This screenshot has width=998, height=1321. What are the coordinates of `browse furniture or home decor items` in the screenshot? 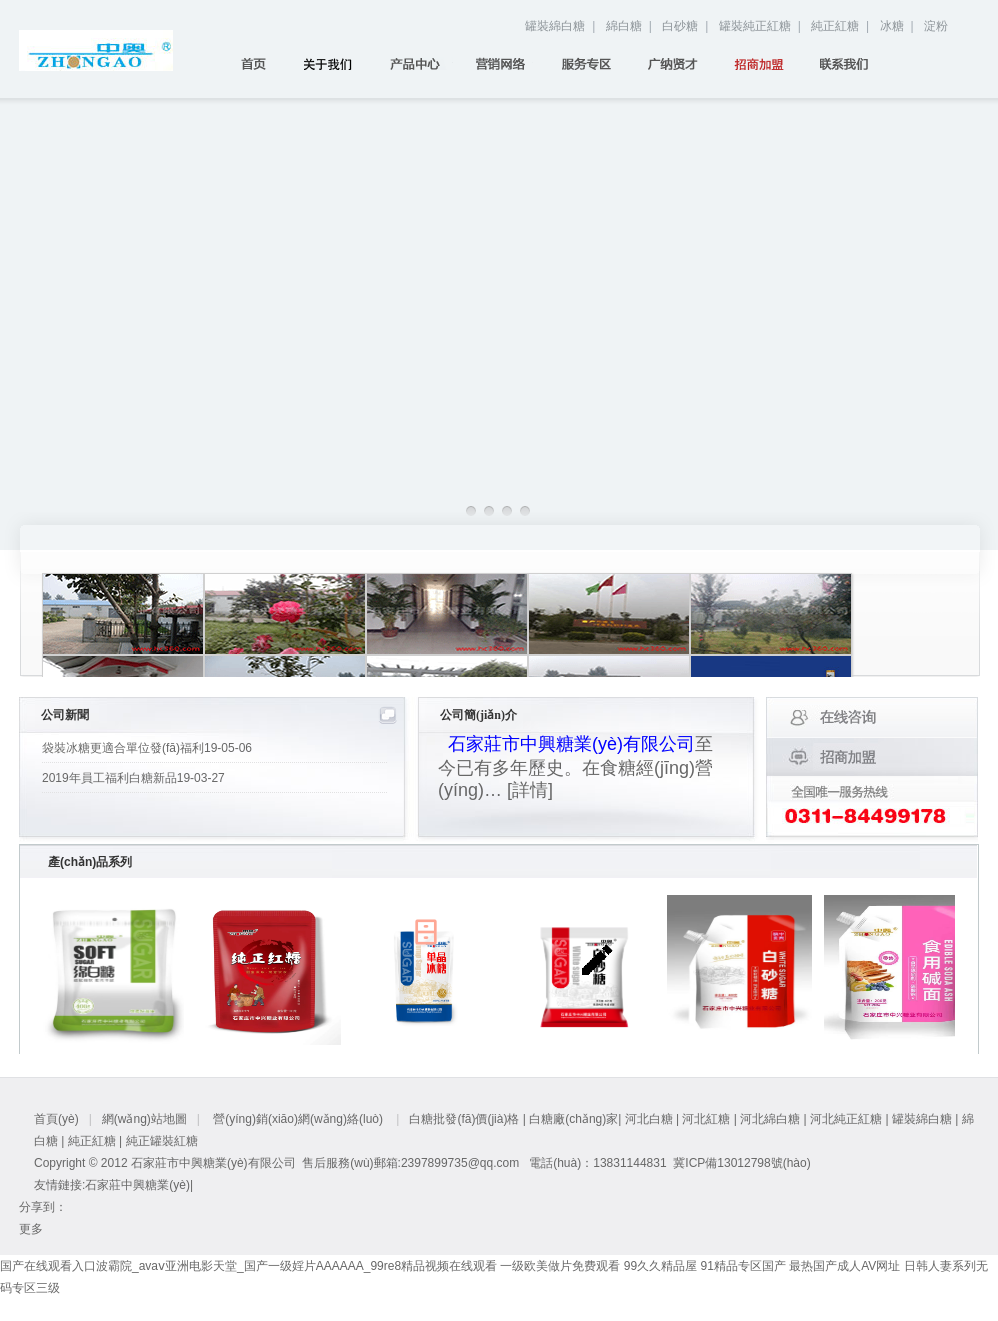 It's located at (426, 932).